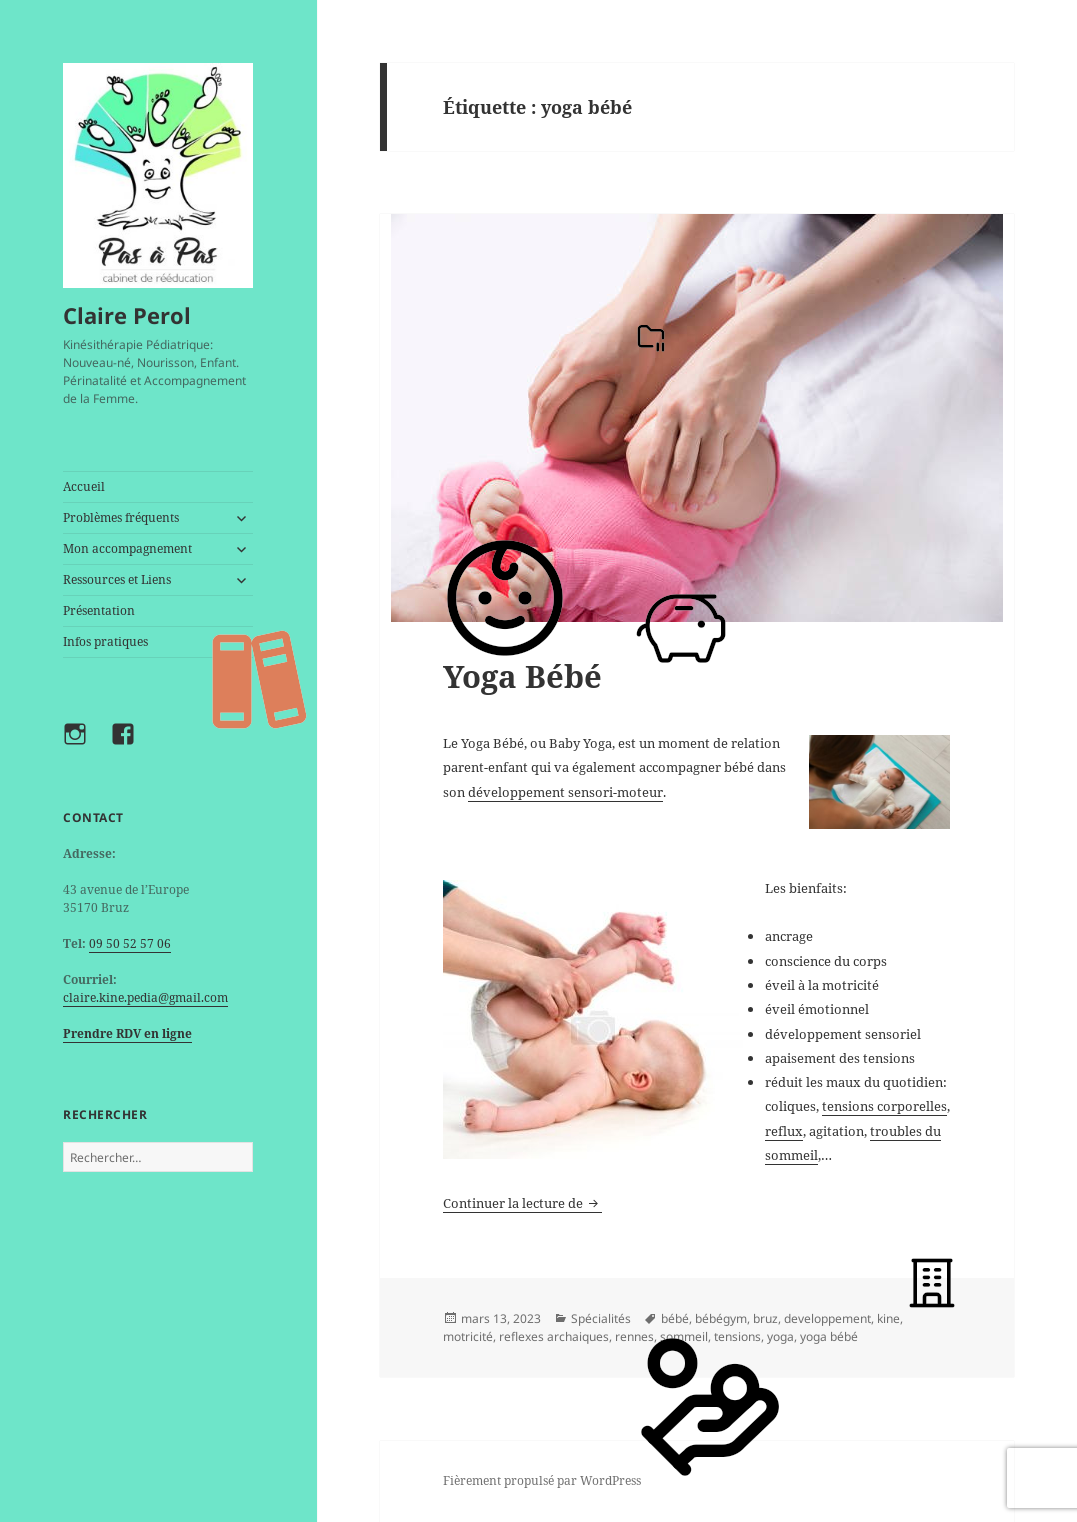 The width and height of the screenshot is (1077, 1522). What do you see at coordinates (505, 598) in the screenshot?
I see `access baby or child-related settings` at bounding box center [505, 598].